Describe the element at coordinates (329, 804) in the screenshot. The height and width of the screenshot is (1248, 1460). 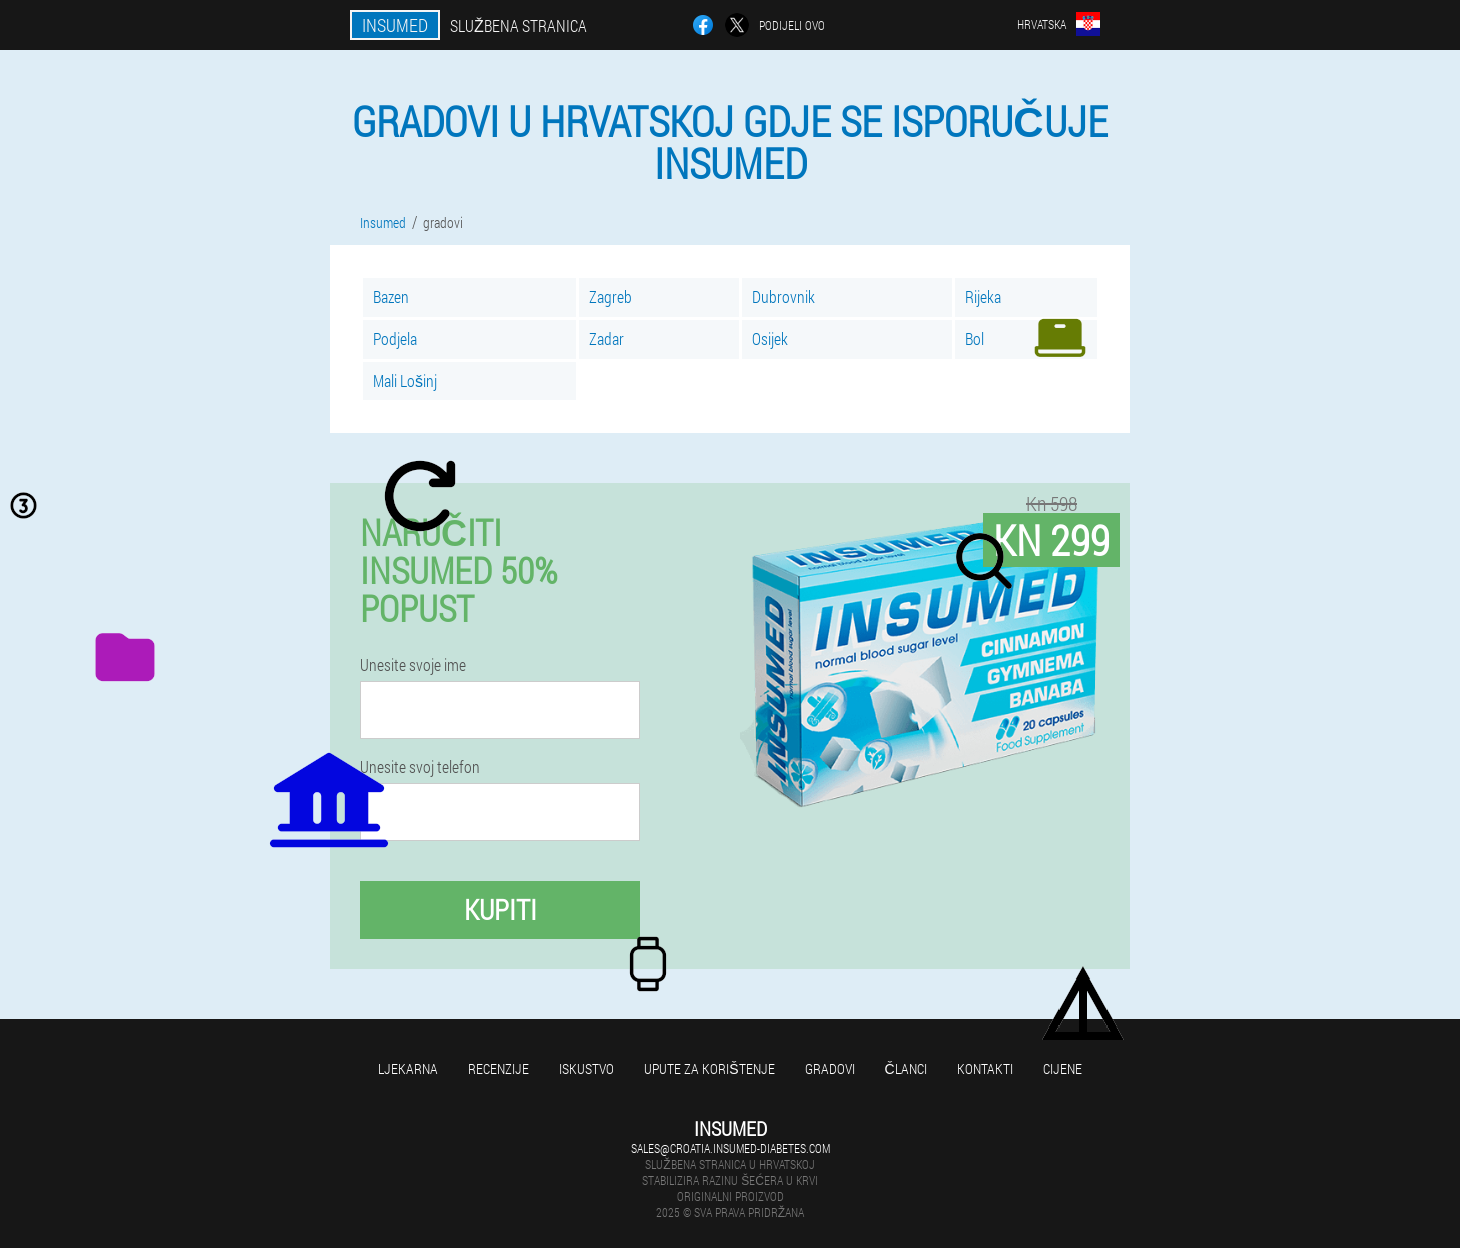
I see `access banking or financial services` at that location.